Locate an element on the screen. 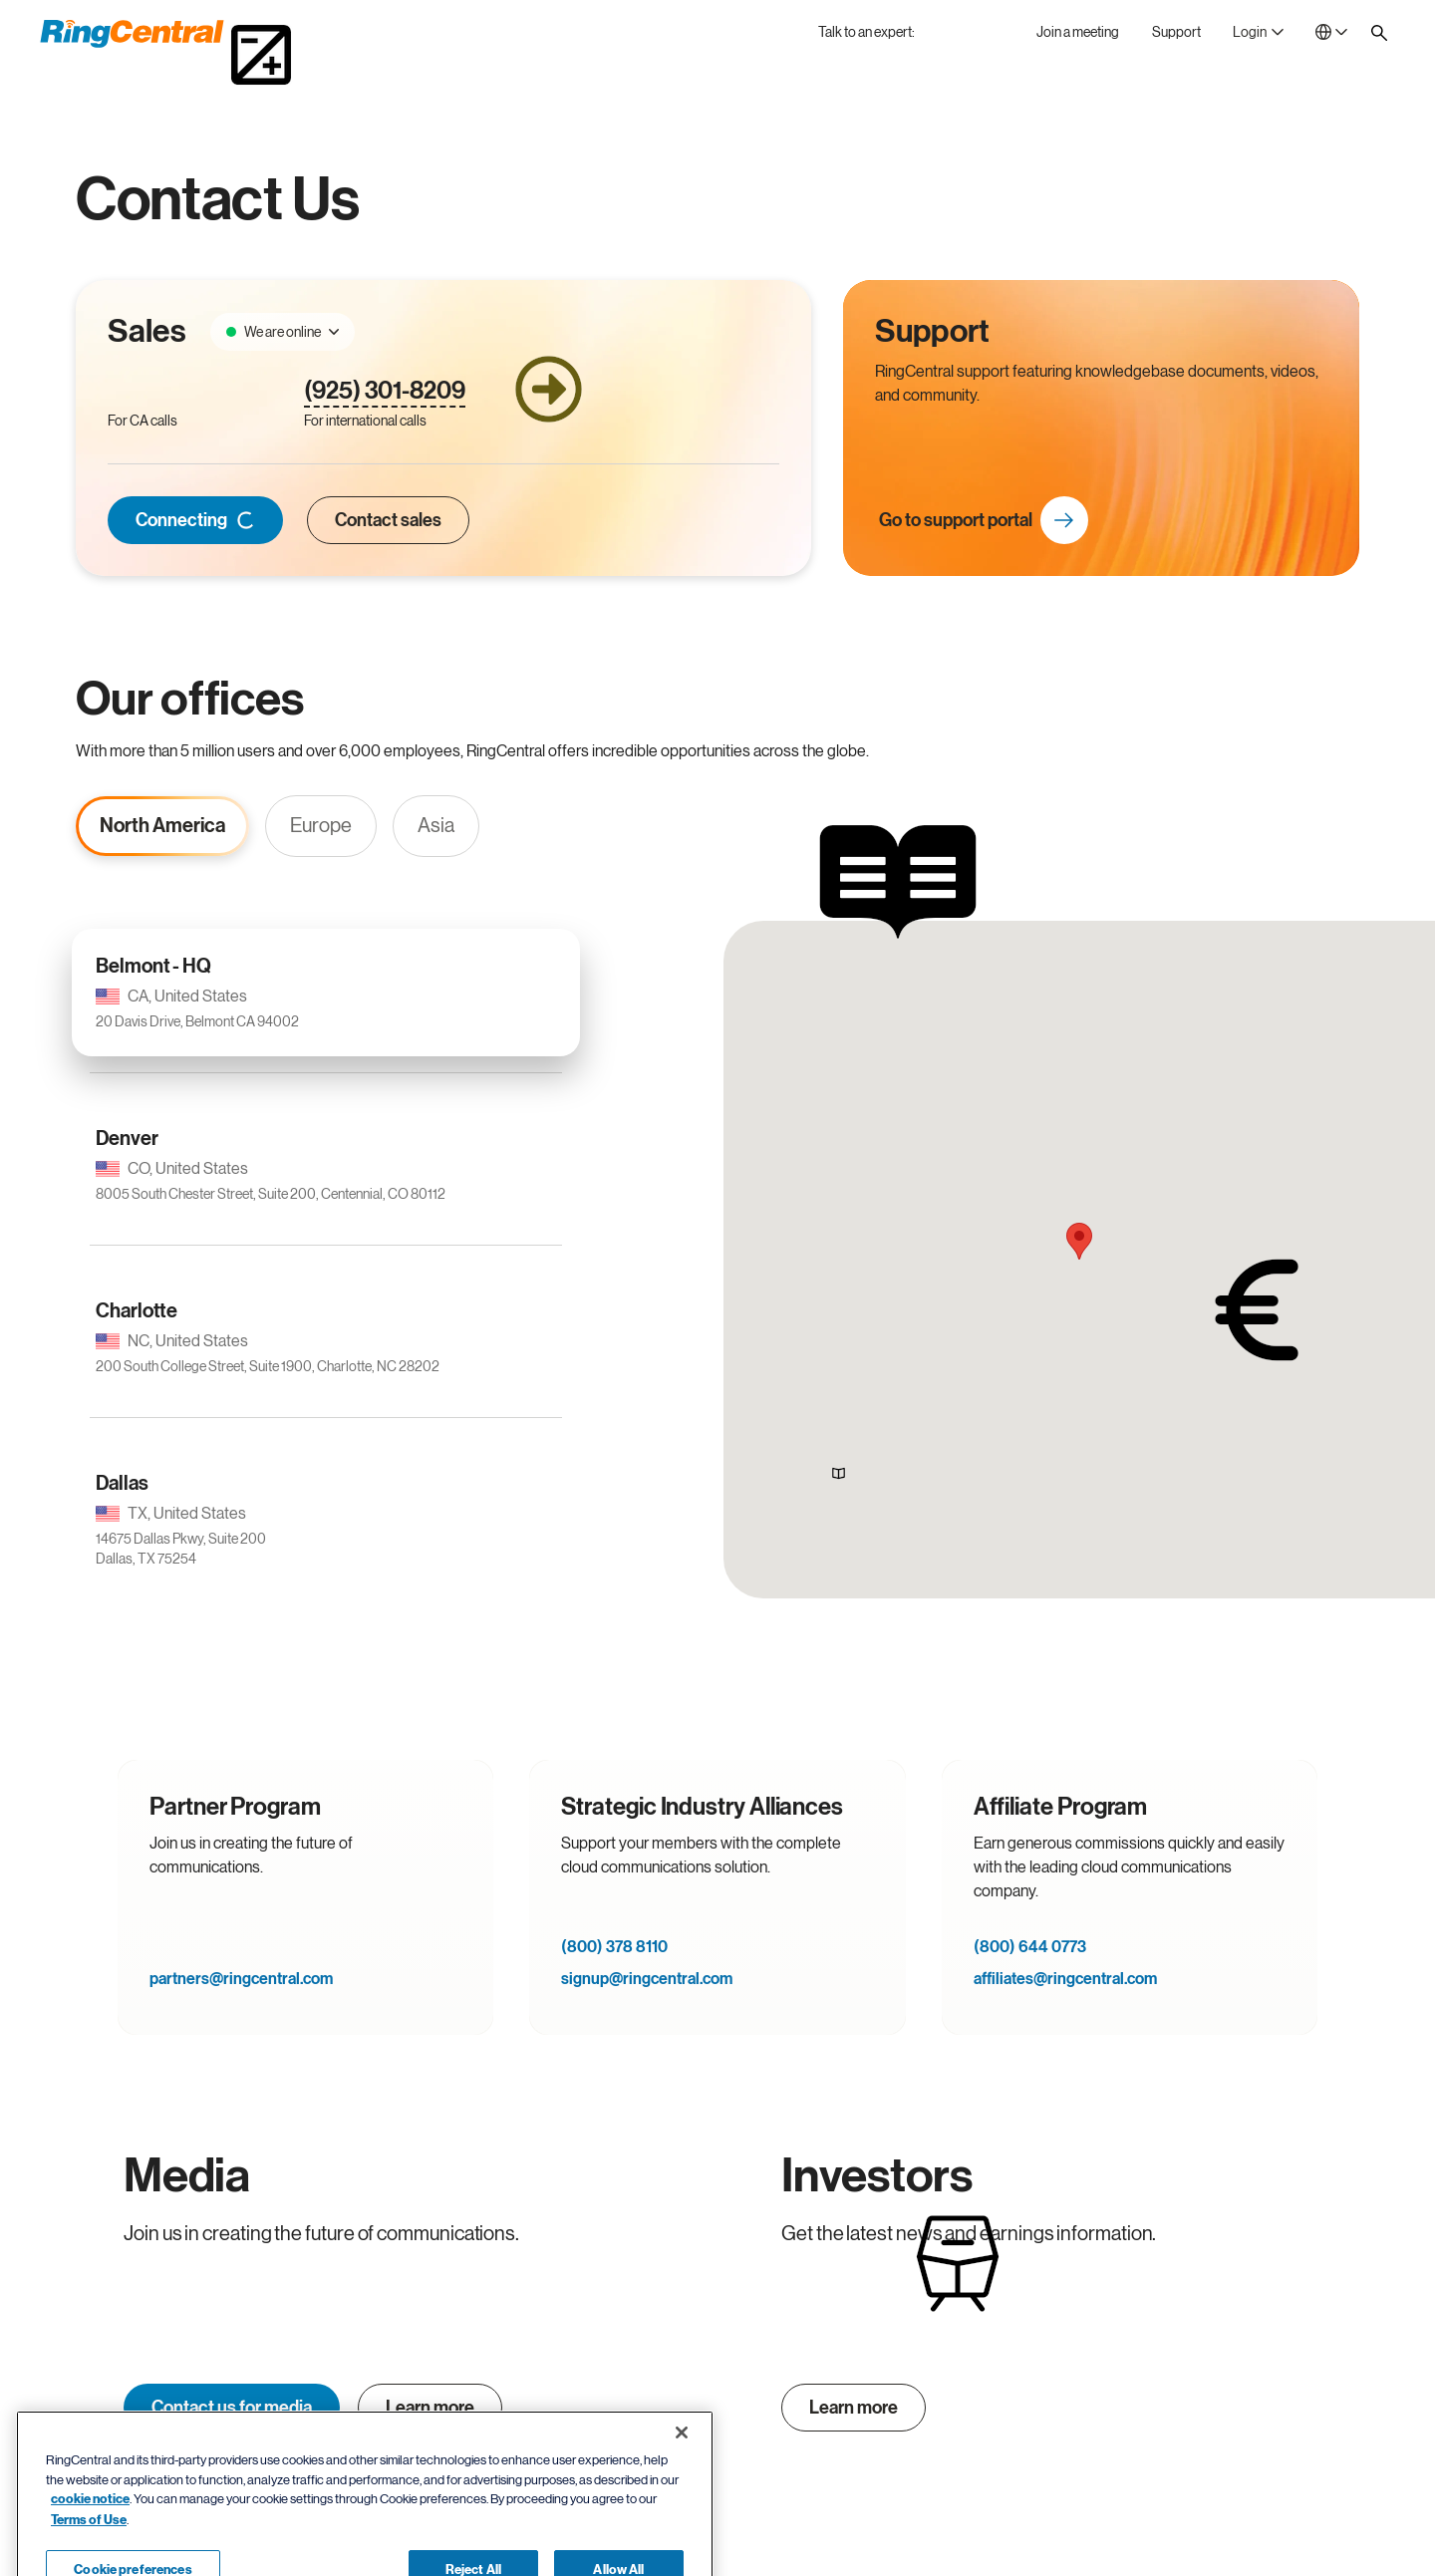  adjust image exposure settings is located at coordinates (261, 55).